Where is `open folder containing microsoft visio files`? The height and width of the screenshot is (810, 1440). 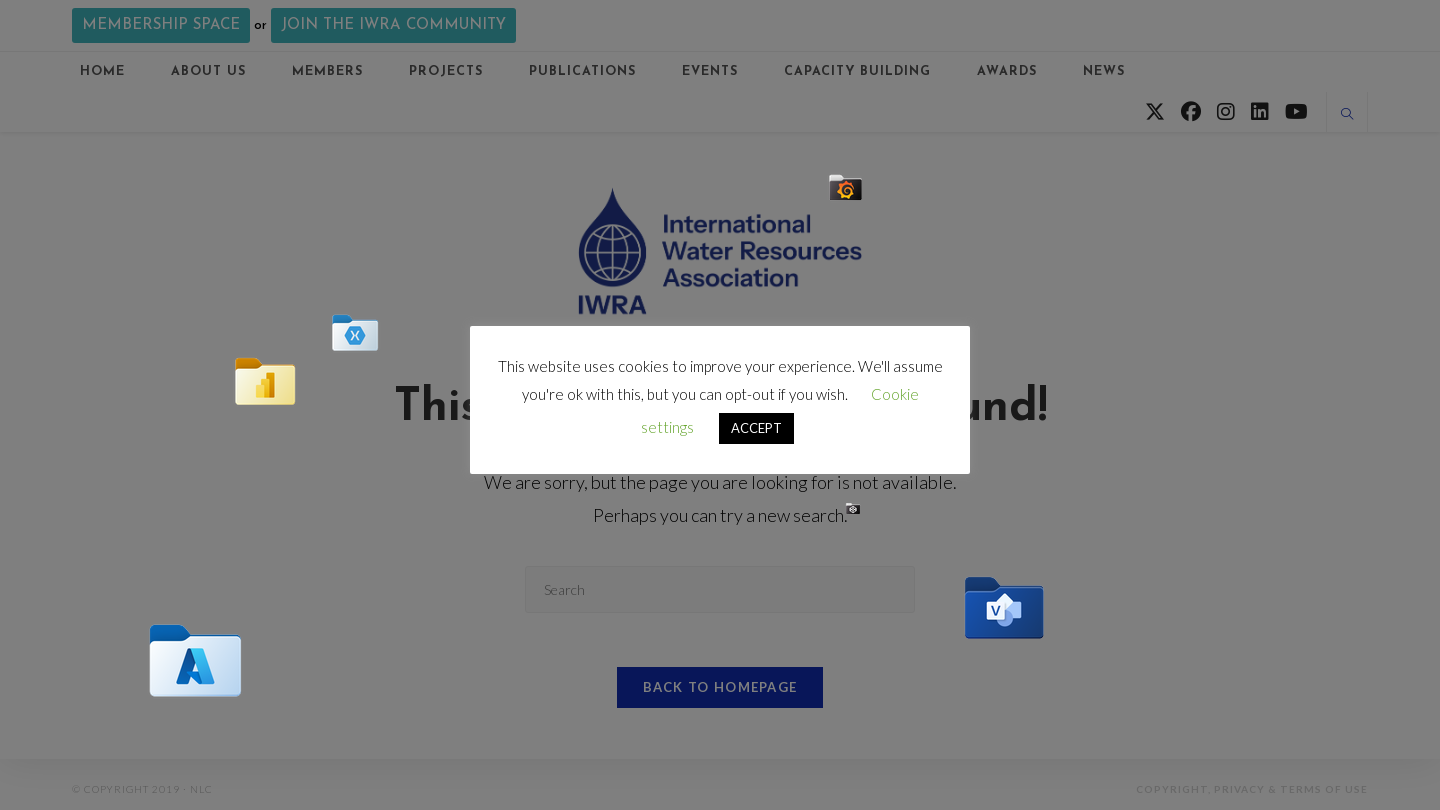
open folder containing microsoft visio files is located at coordinates (1004, 610).